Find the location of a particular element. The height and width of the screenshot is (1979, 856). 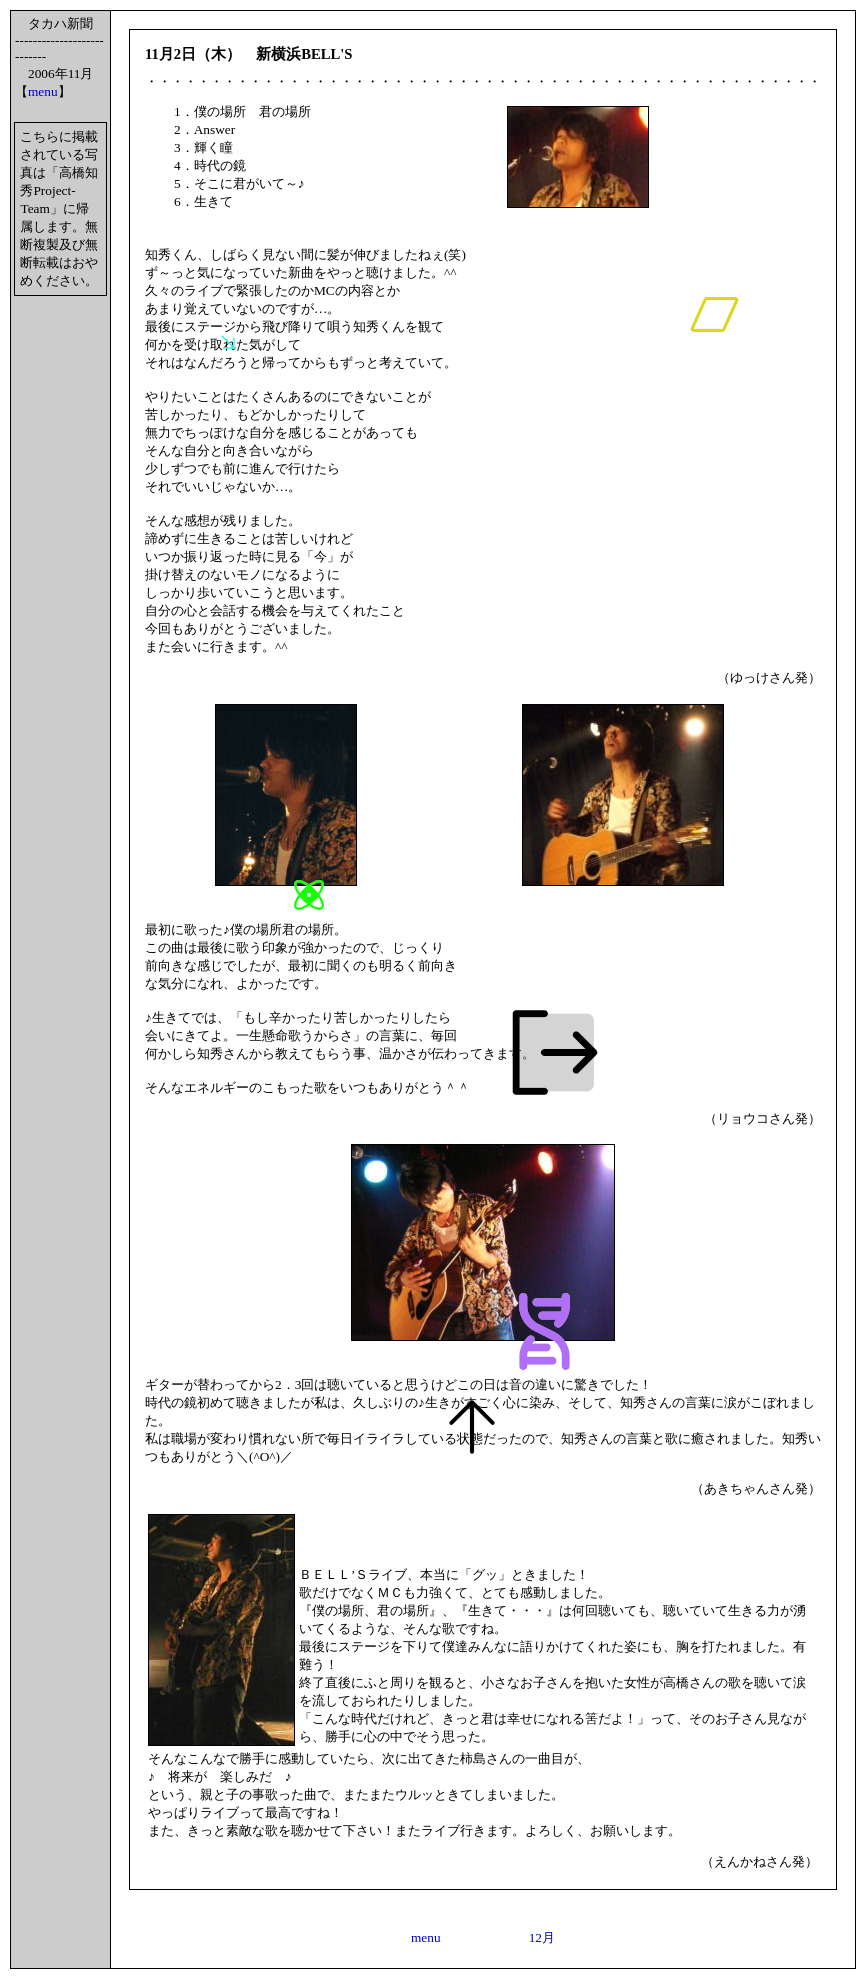

log out of your account is located at coordinates (551, 1052).